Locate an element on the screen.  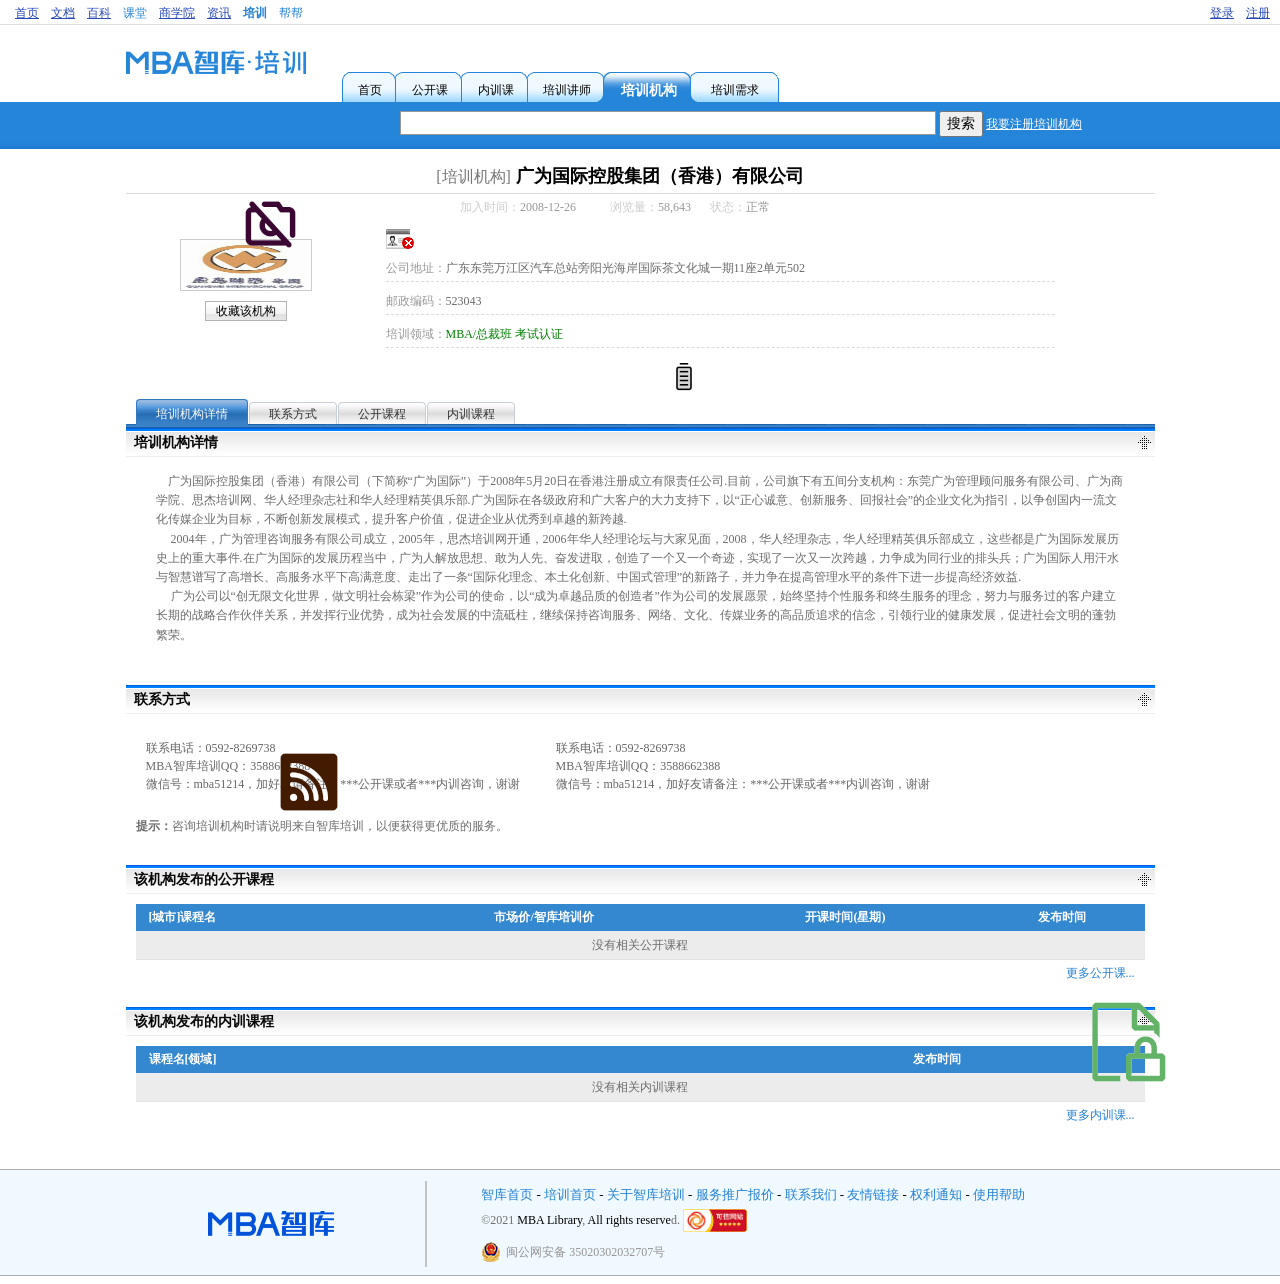
subscribe to RSS feed is located at coordinates (309, 782).